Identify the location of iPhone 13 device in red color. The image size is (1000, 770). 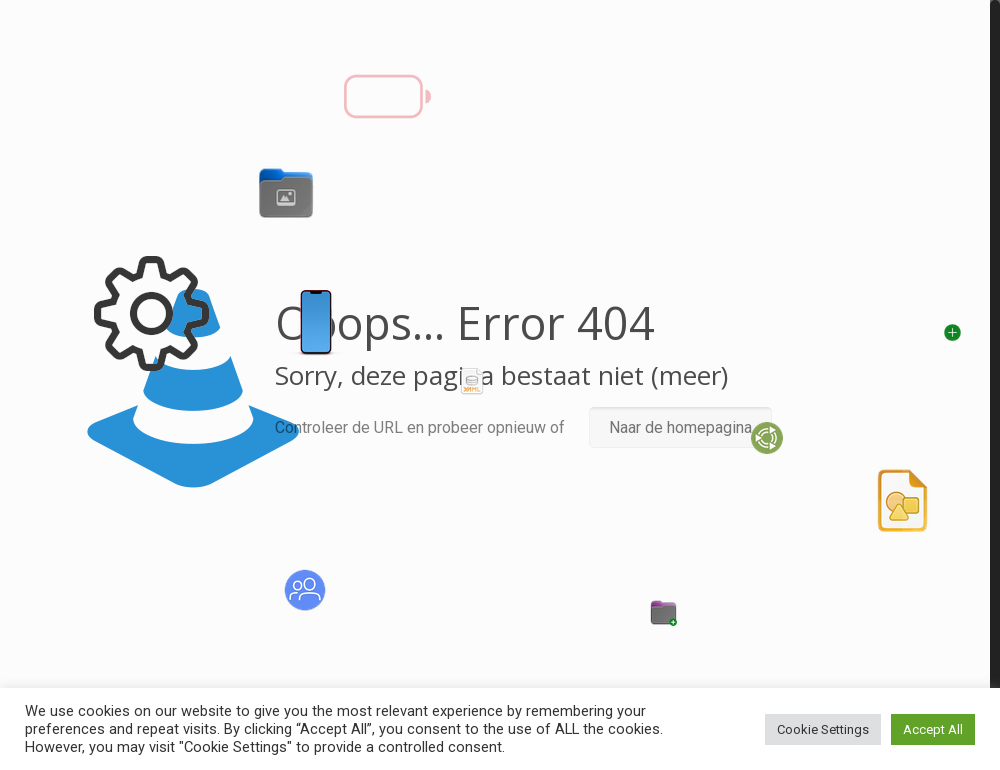
(316, 323).